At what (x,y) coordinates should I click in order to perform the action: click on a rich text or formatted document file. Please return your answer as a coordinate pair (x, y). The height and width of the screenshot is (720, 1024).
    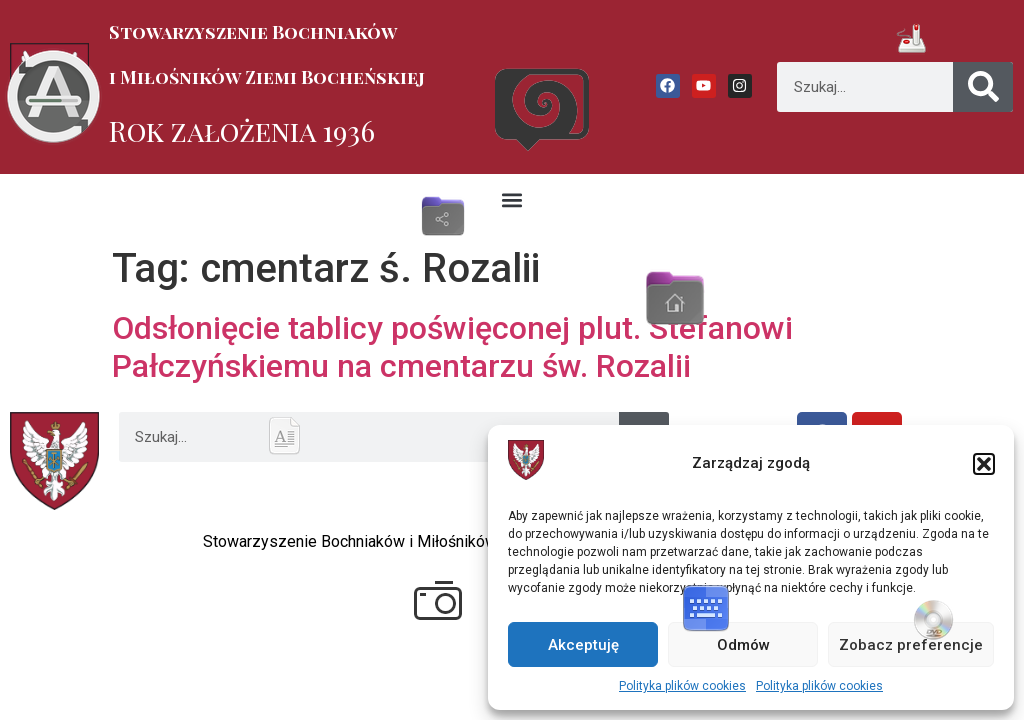
    Looking at the image, I should click on (284, 435).